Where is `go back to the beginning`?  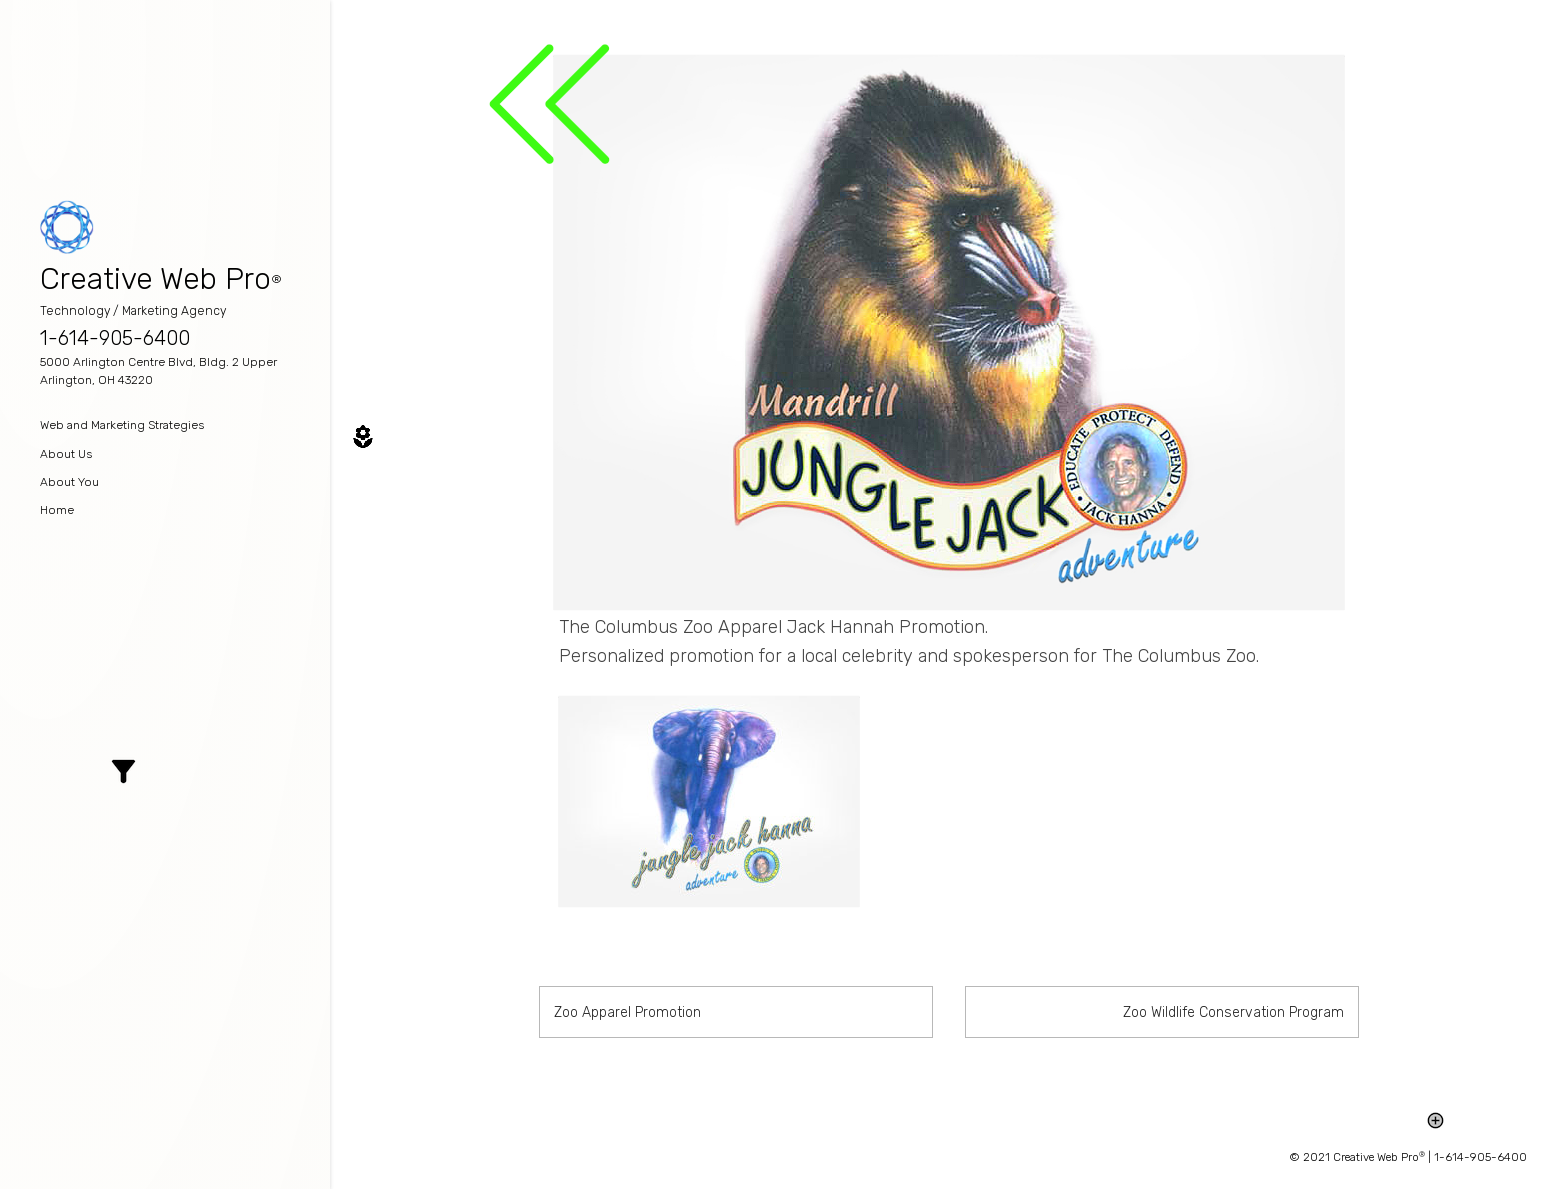
go back to the beginning is located at coordinates (555, 104).